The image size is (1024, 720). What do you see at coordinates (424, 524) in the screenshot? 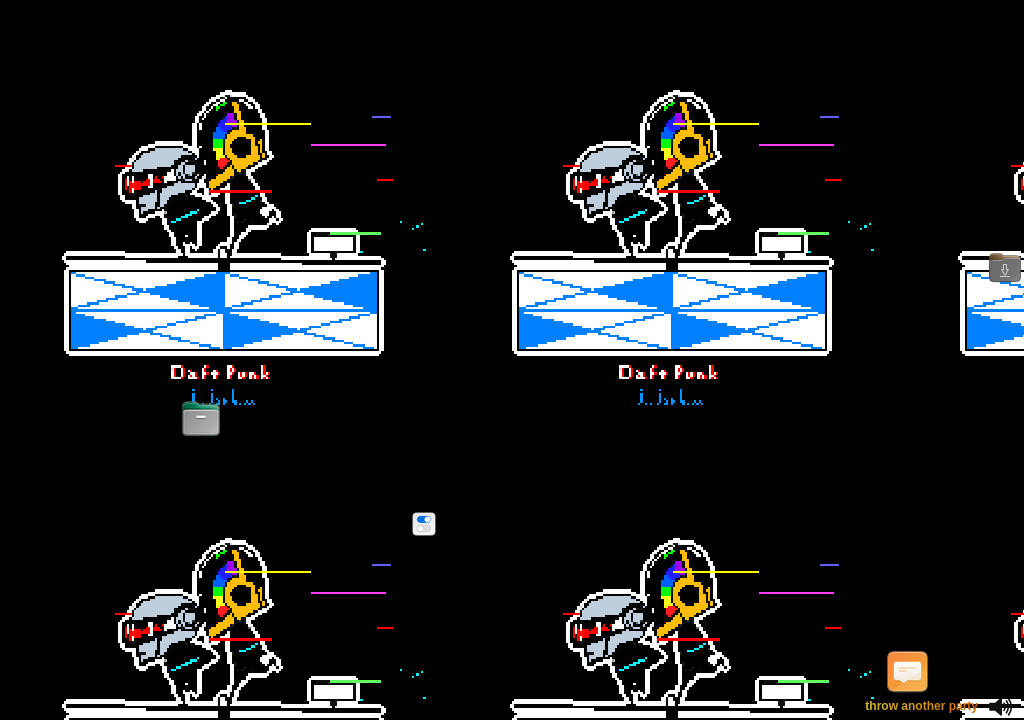
I see `open gnome tweaks to customize desktop settings` at bounding box center [424, 524].